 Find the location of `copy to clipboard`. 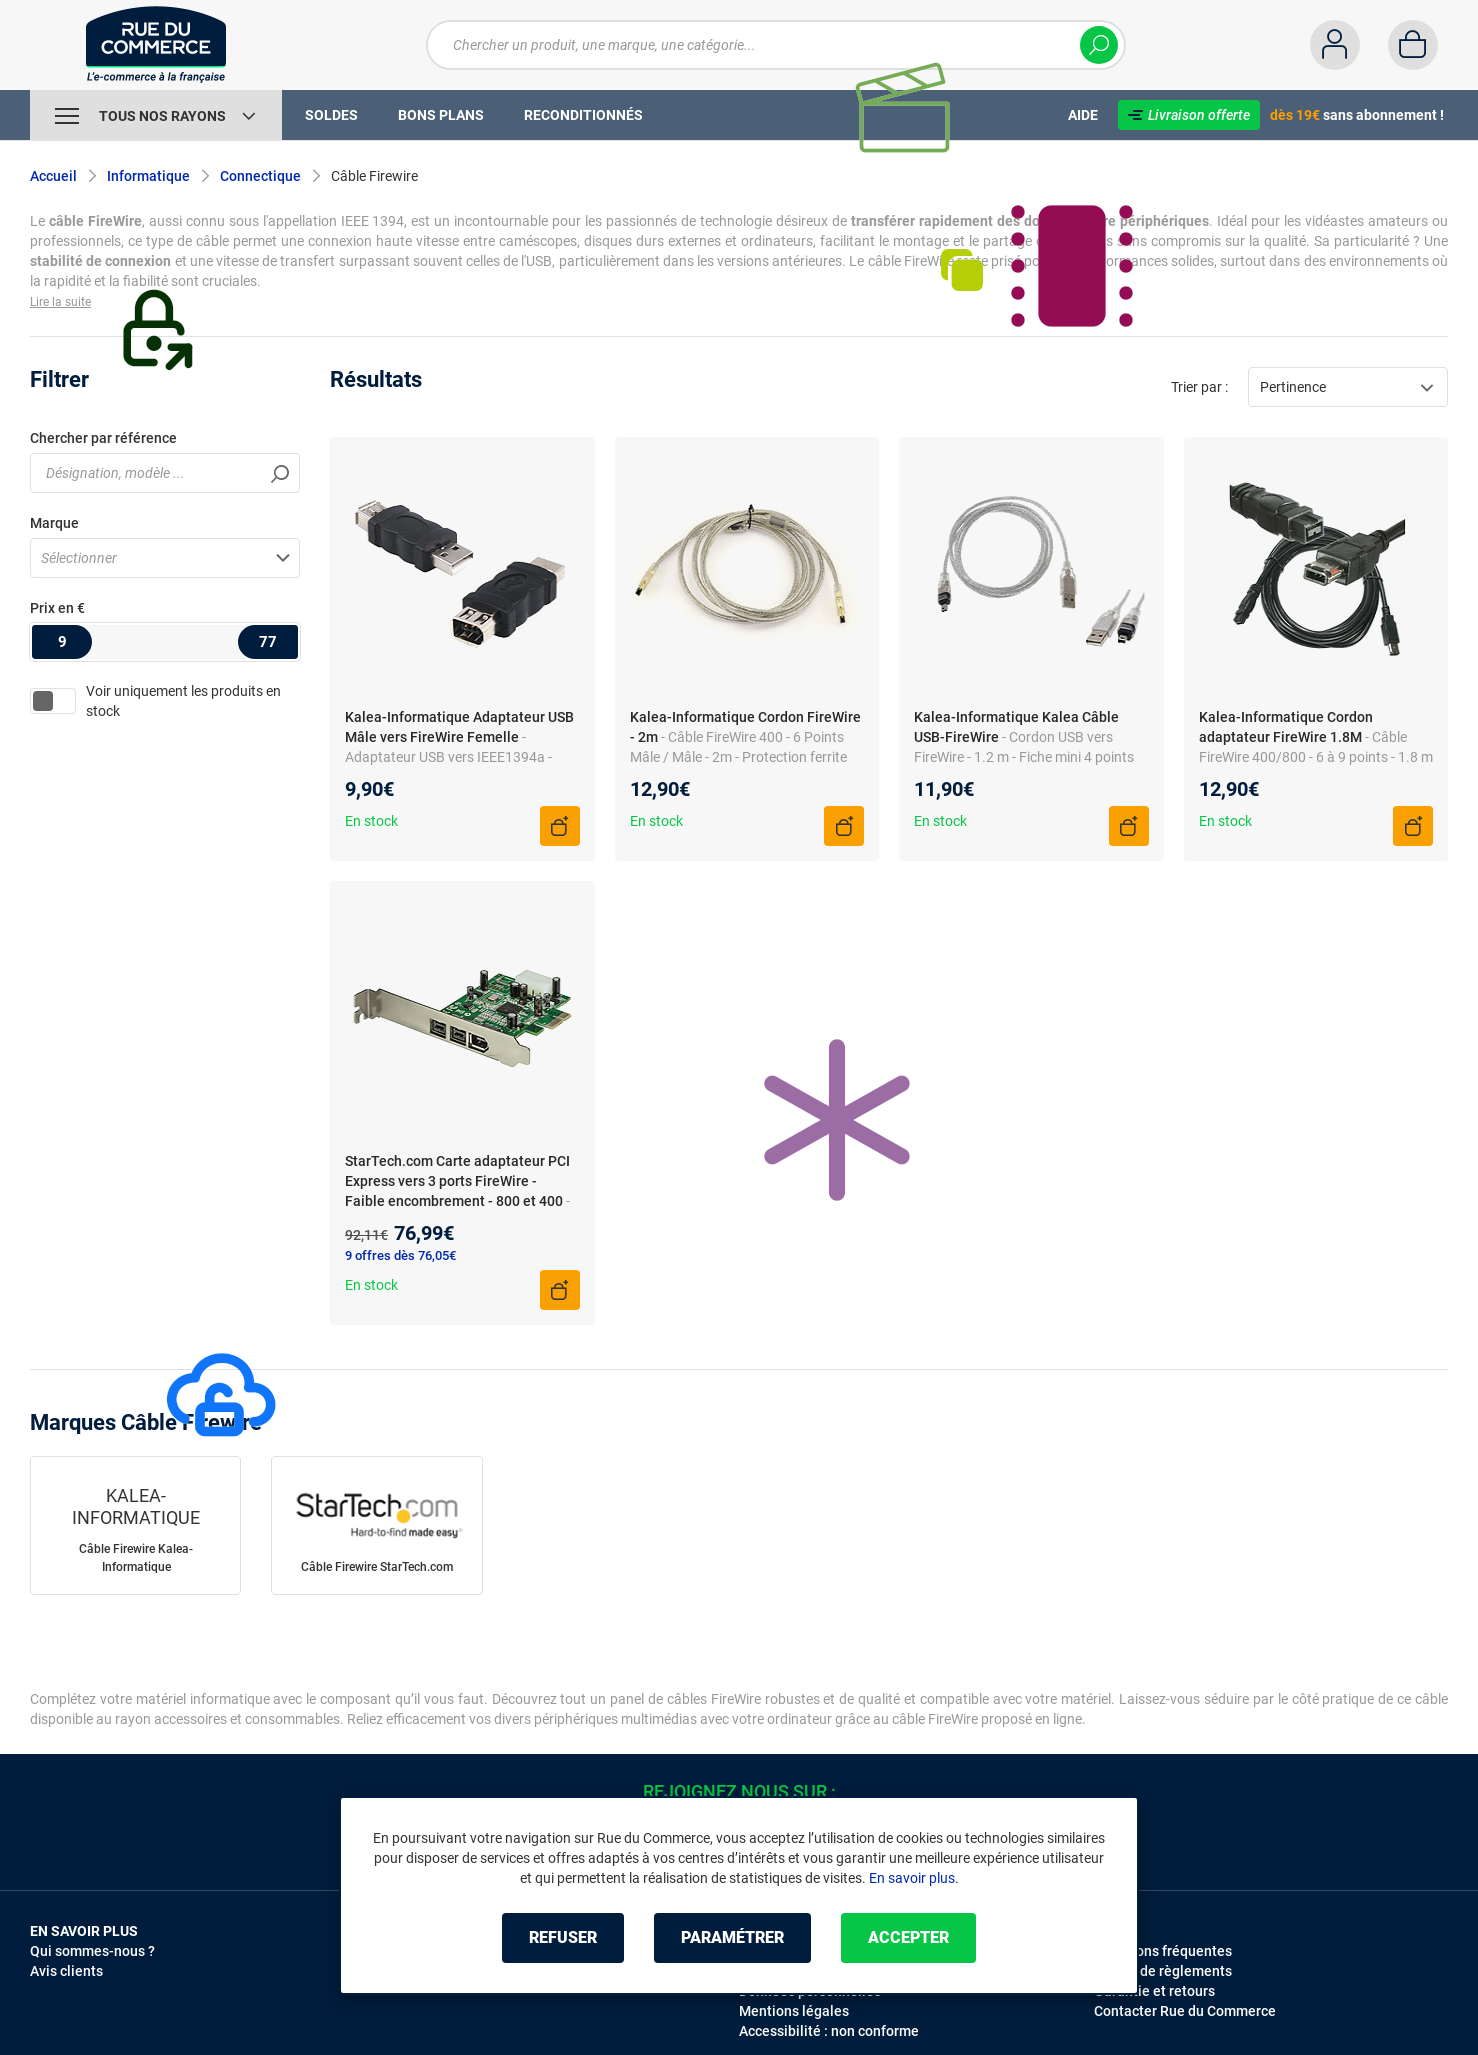

copy to clipboard is located at coordinates (962, 270).